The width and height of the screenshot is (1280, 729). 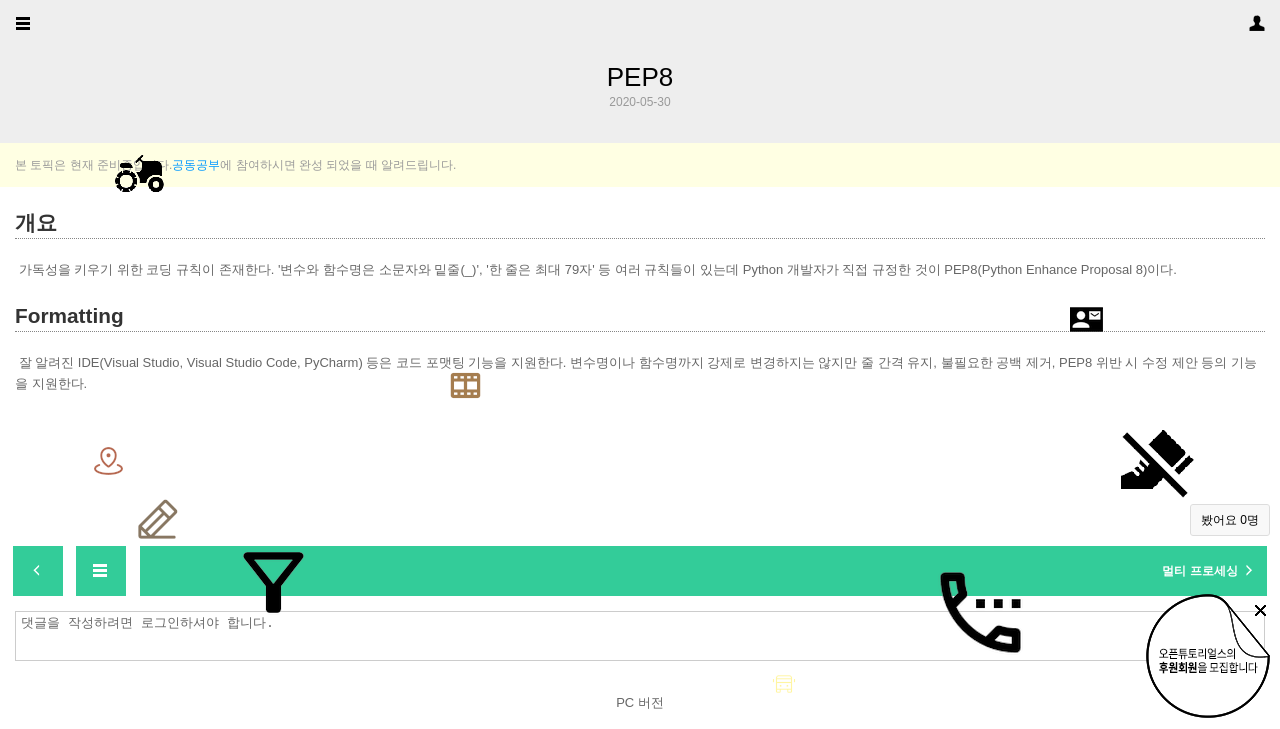 What do you see at coordinates (273, 582) in the screenshot?
I see `filter or sort content` at bounding box center [273, 582].